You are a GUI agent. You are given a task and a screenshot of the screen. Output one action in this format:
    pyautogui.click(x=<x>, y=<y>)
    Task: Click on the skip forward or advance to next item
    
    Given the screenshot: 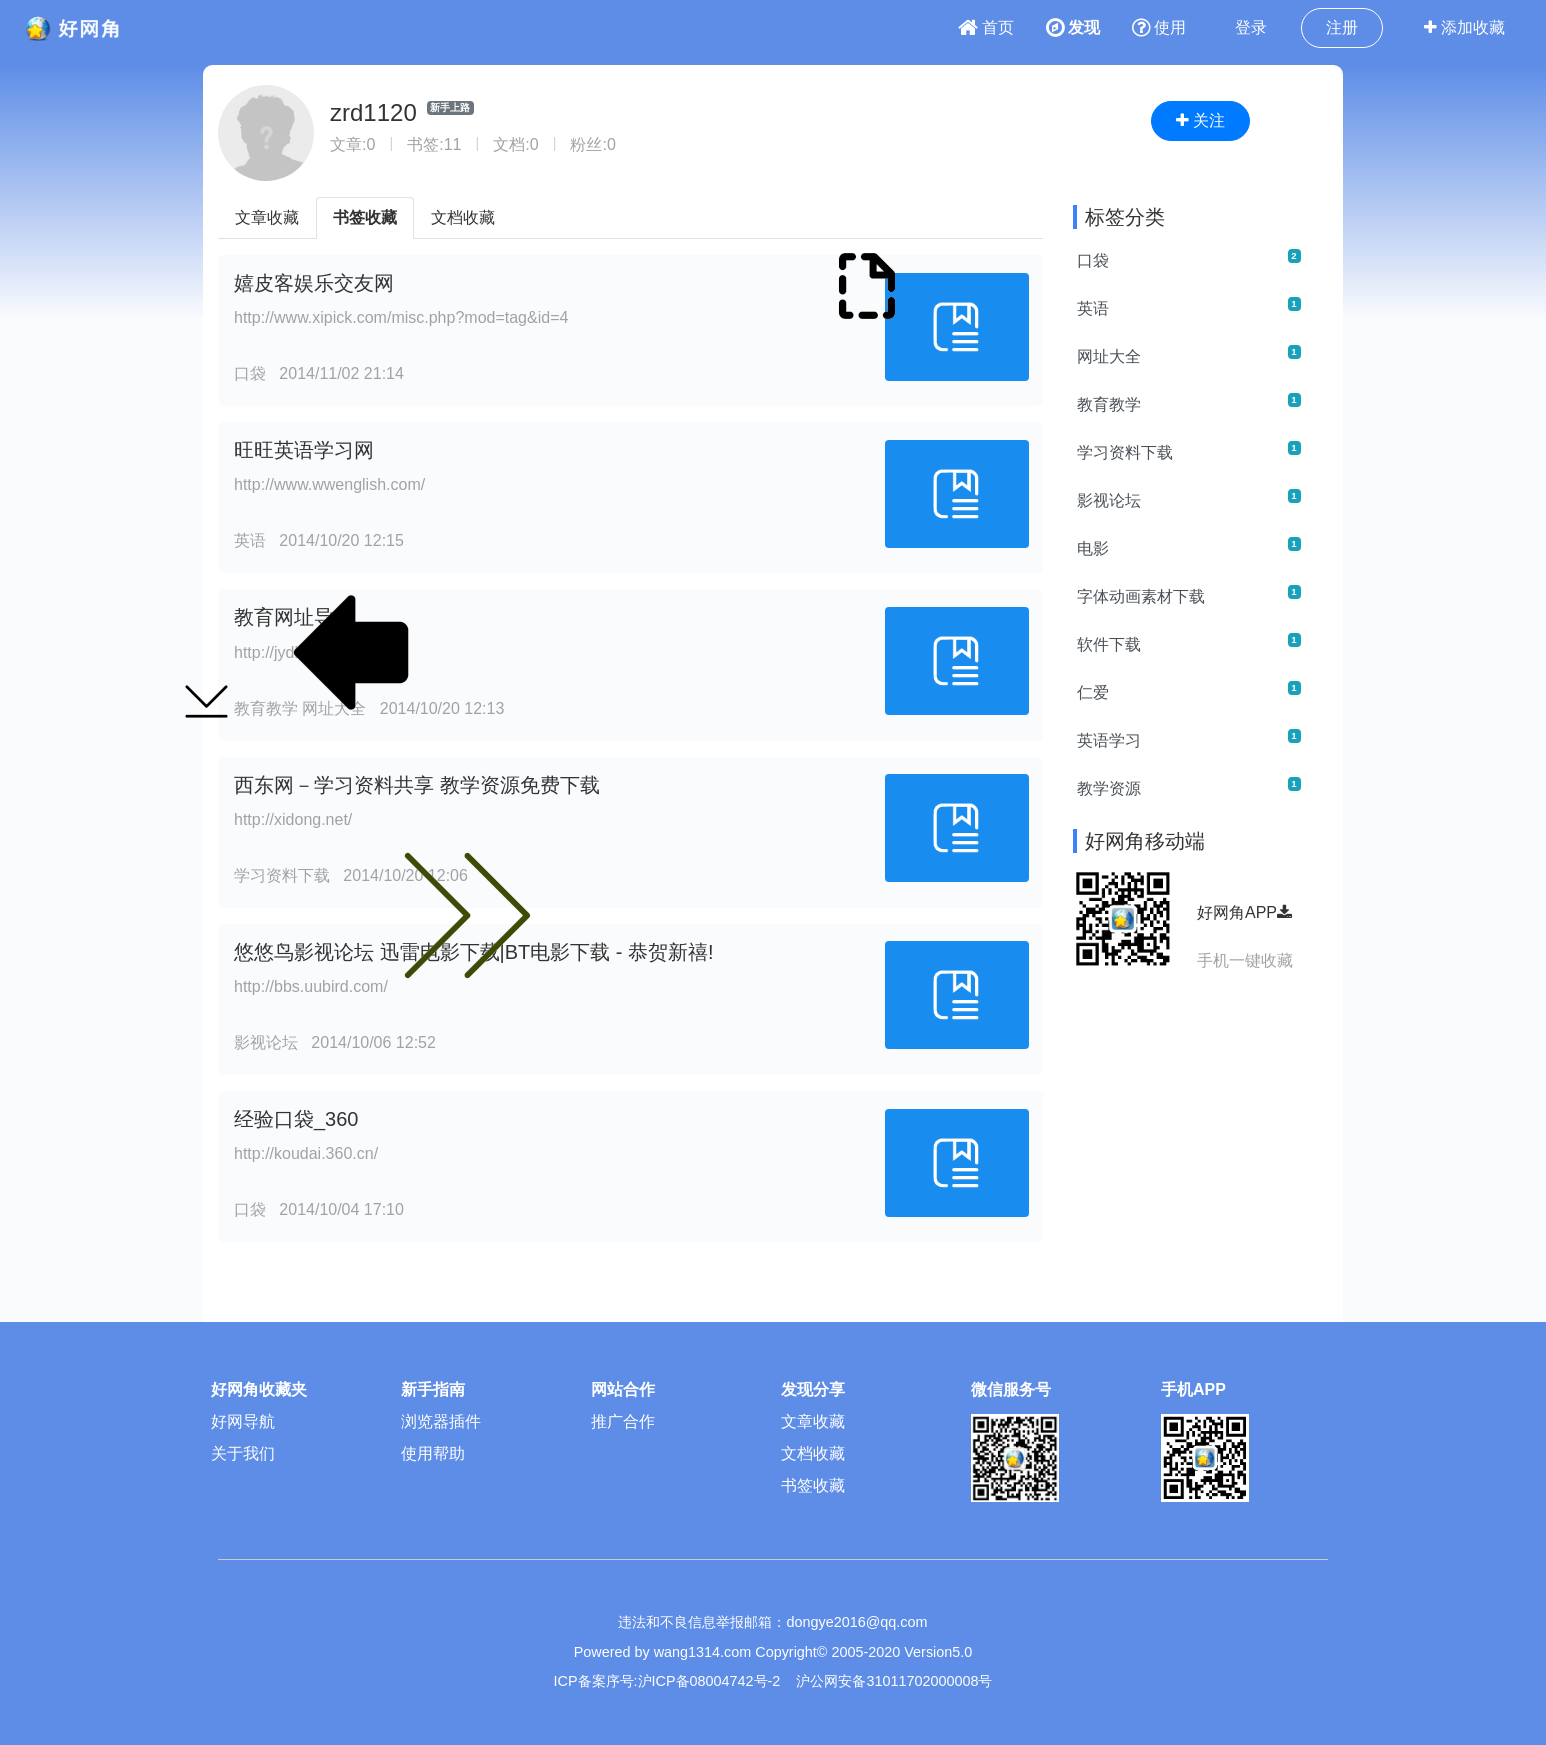 What is the action you would take?
    pyautogui.click(x=461, y=915)
    